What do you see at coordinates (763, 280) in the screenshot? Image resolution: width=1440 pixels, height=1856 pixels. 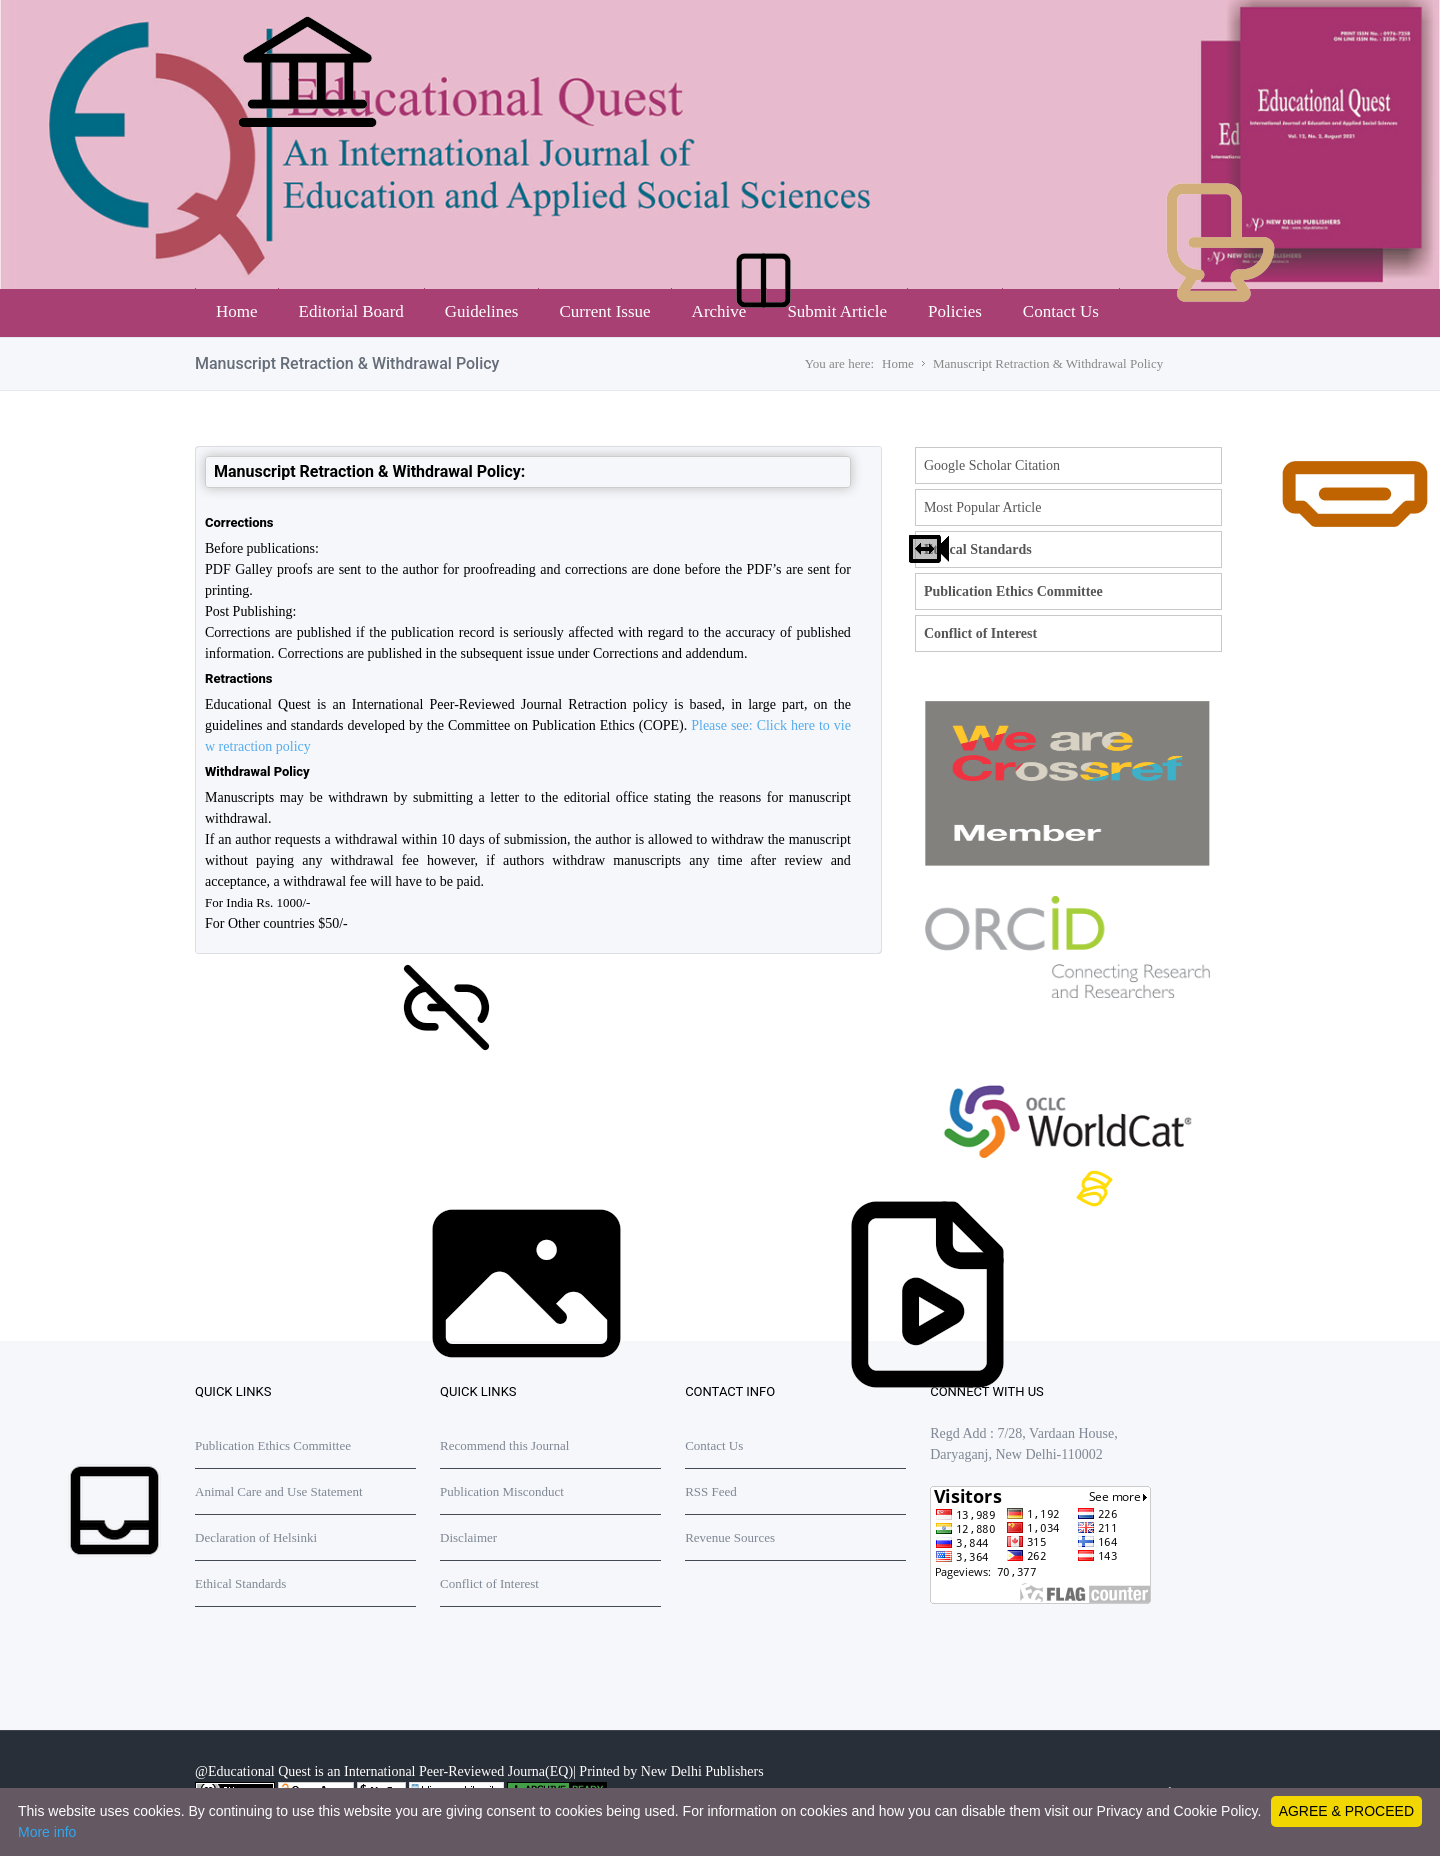 I see `switch to two-column layout` at bounding box center [763, 280].